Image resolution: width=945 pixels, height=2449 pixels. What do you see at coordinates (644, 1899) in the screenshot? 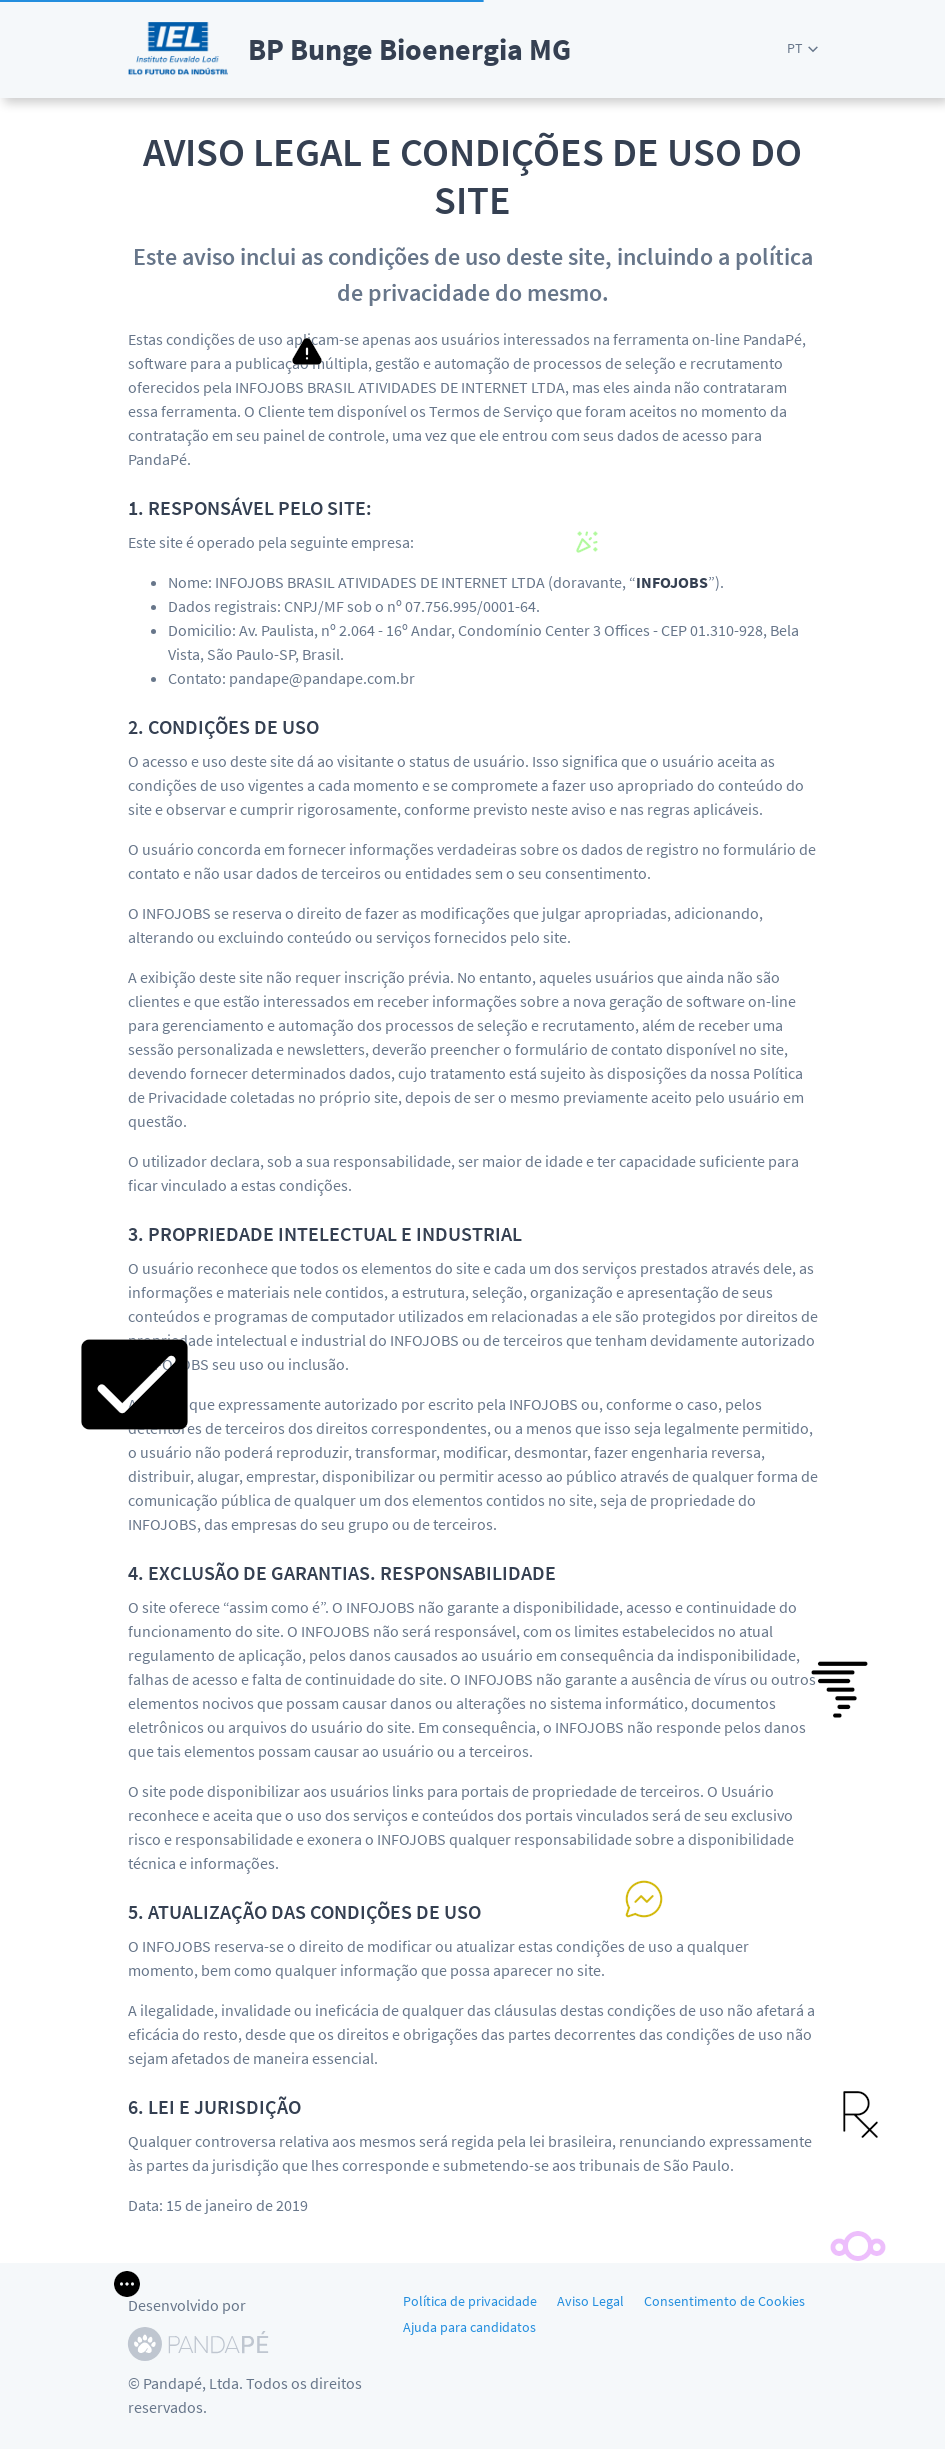
I see `open Facebook Messenger` at bounding box center [644, 1899].